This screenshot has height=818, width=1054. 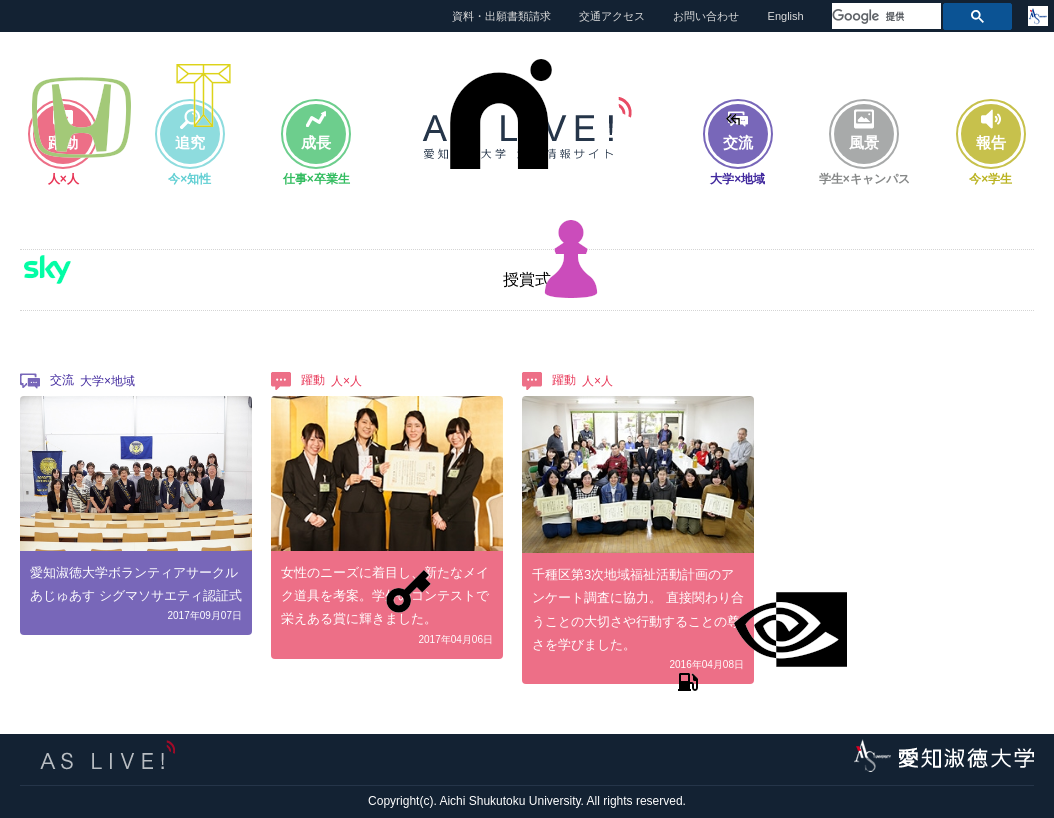 I want to click on access password or security settings, so click(x=408, y=590).